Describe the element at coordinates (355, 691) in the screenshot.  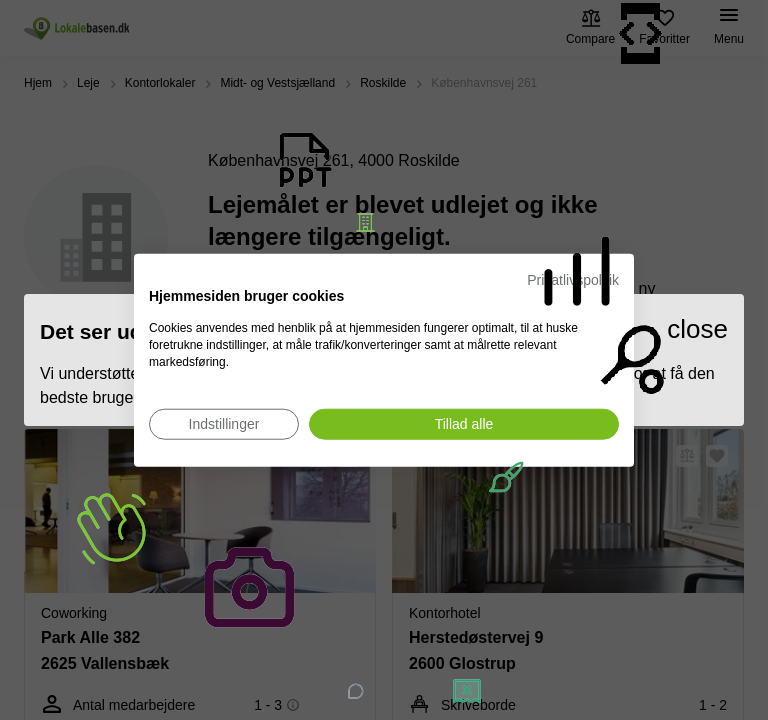
I see `open chat or messaging` at that location.